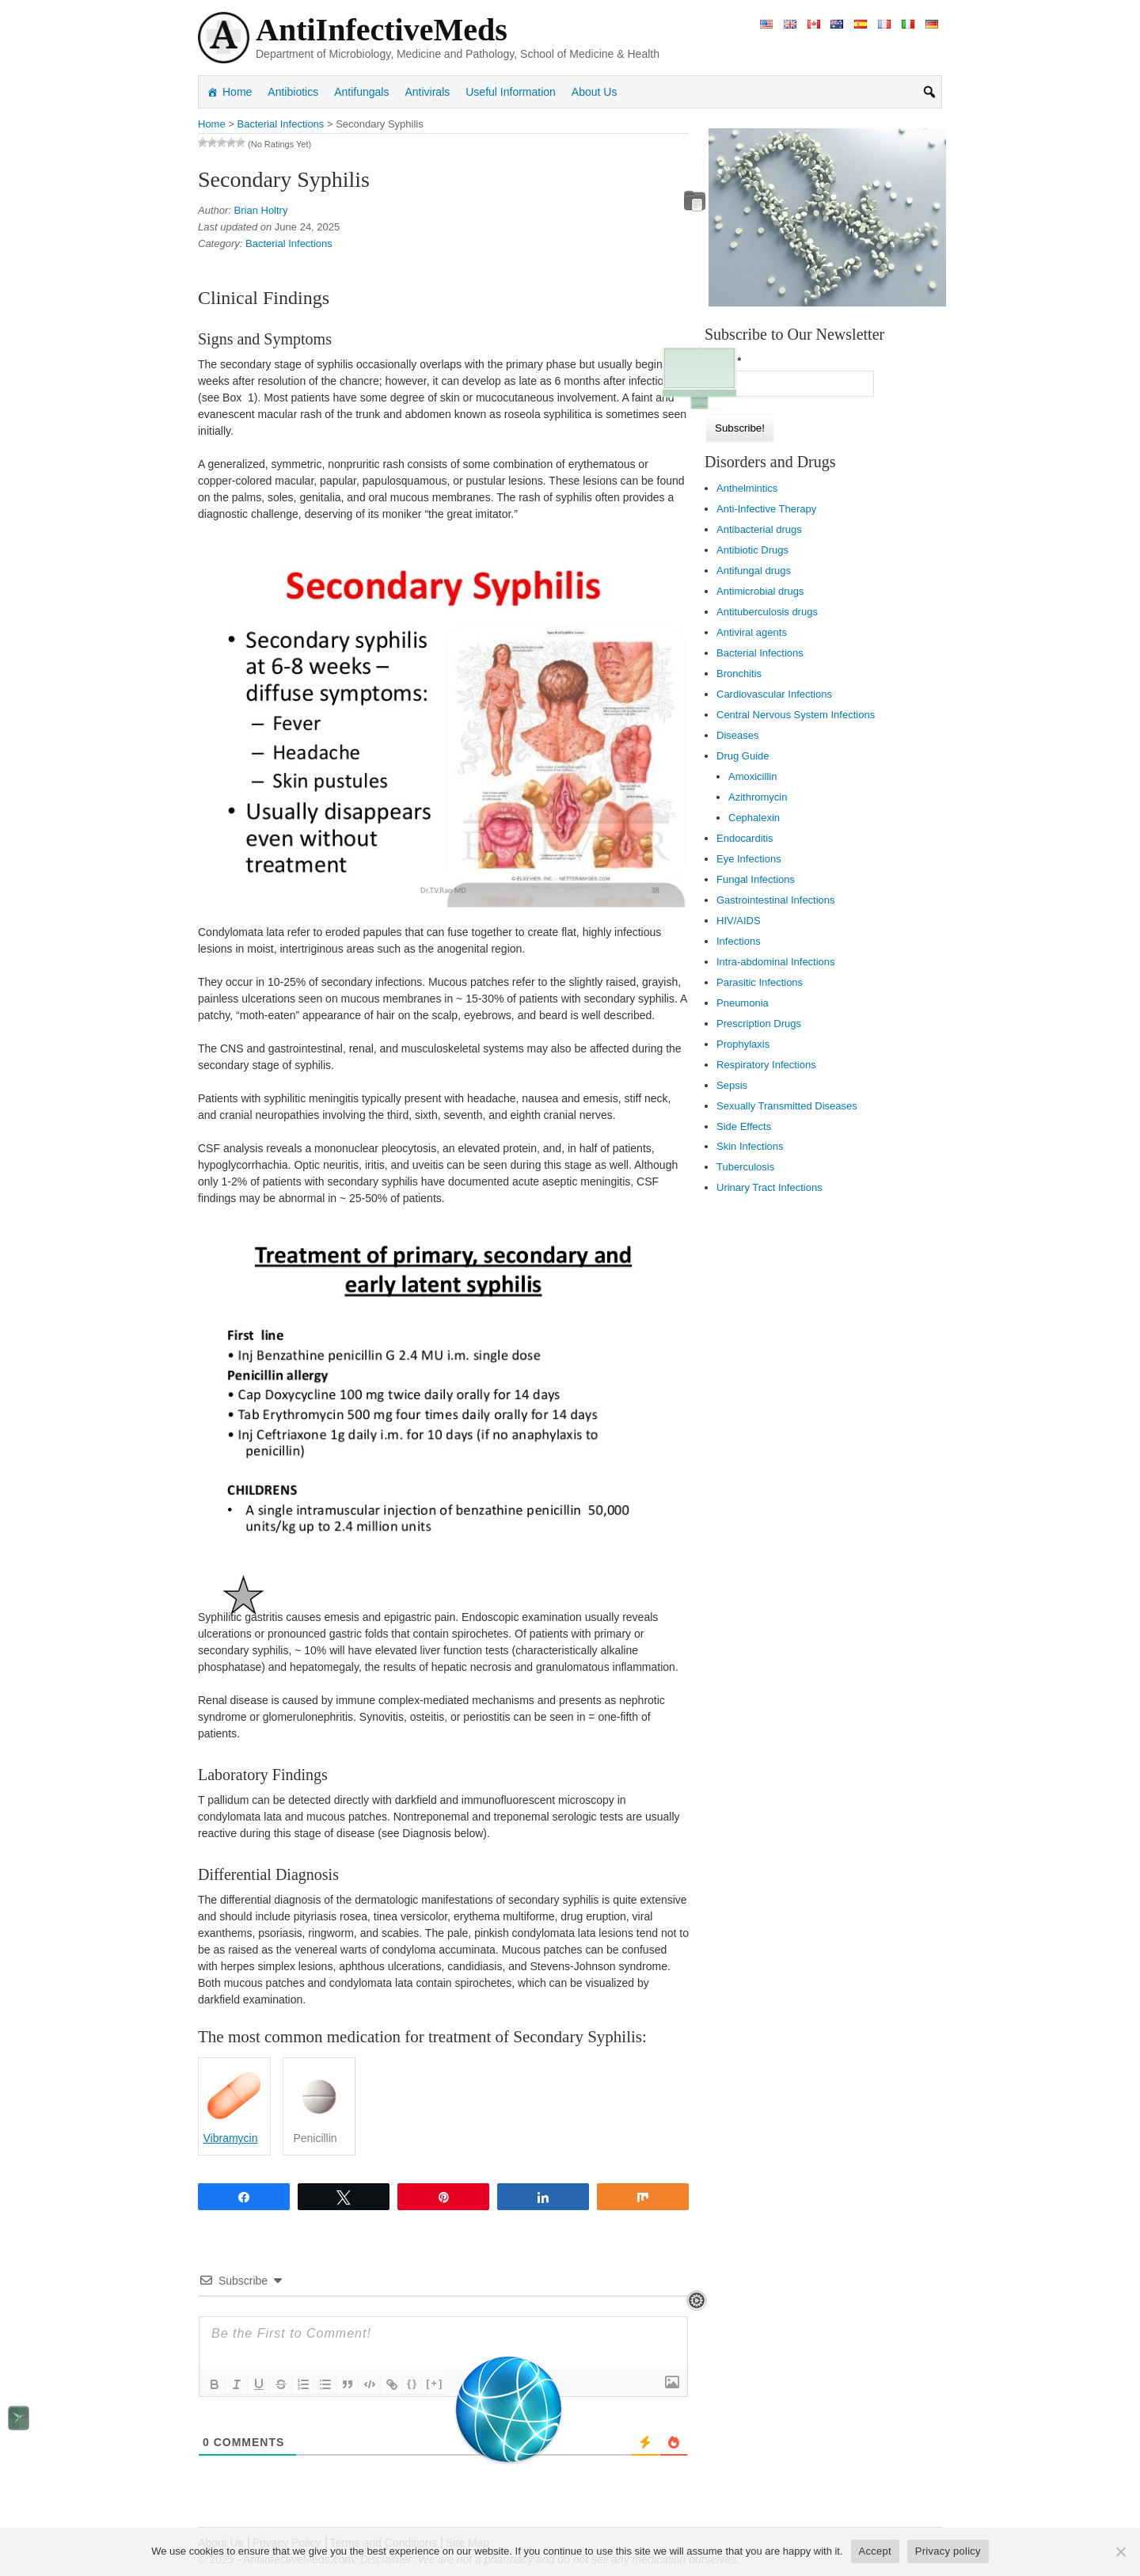 Image resolution: width=1140 pixels, height=2576 pixels. What do you see at coordinates (18, 2418) in the screenshot?
I see `snap application package file` at bounding box center [18, 2418].